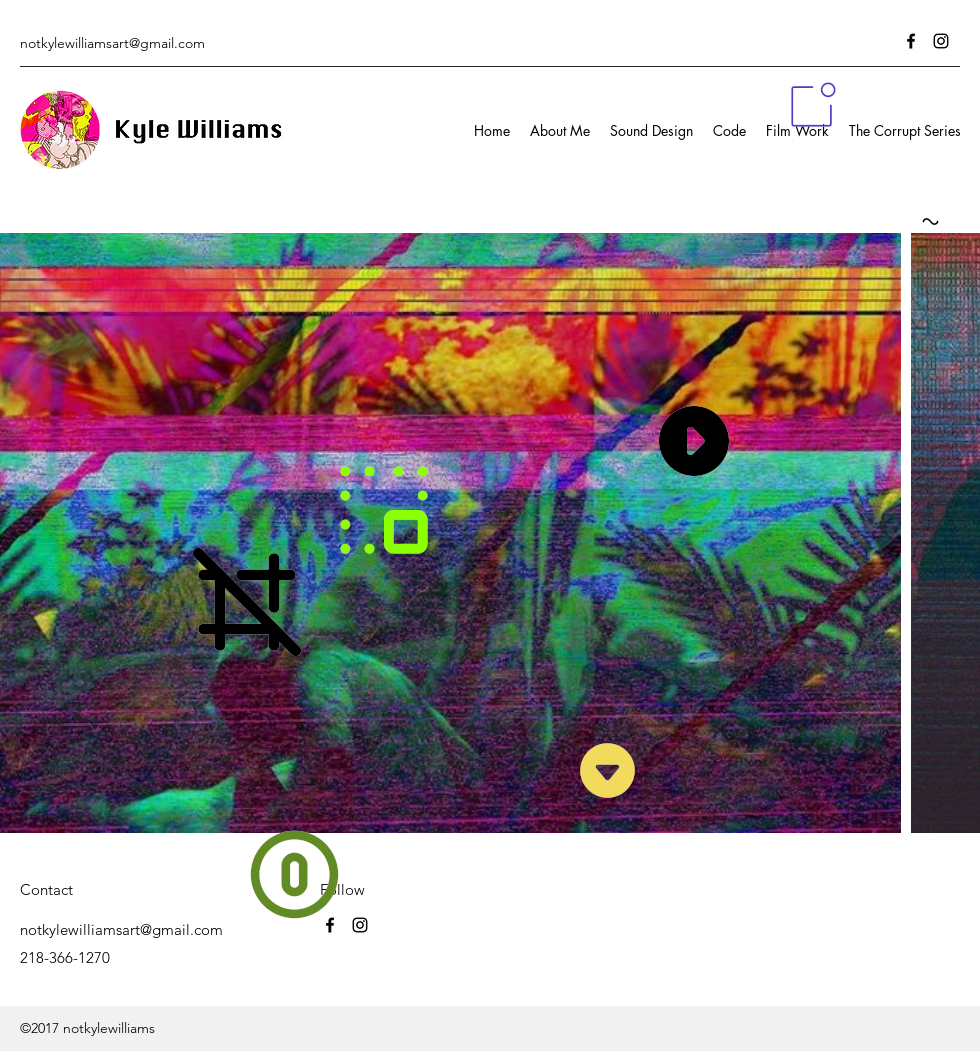  What do you see at coordinates (384, 510) in the screenshot?
I see `align element to bottom-right corner` at bounding box center [384, 510].